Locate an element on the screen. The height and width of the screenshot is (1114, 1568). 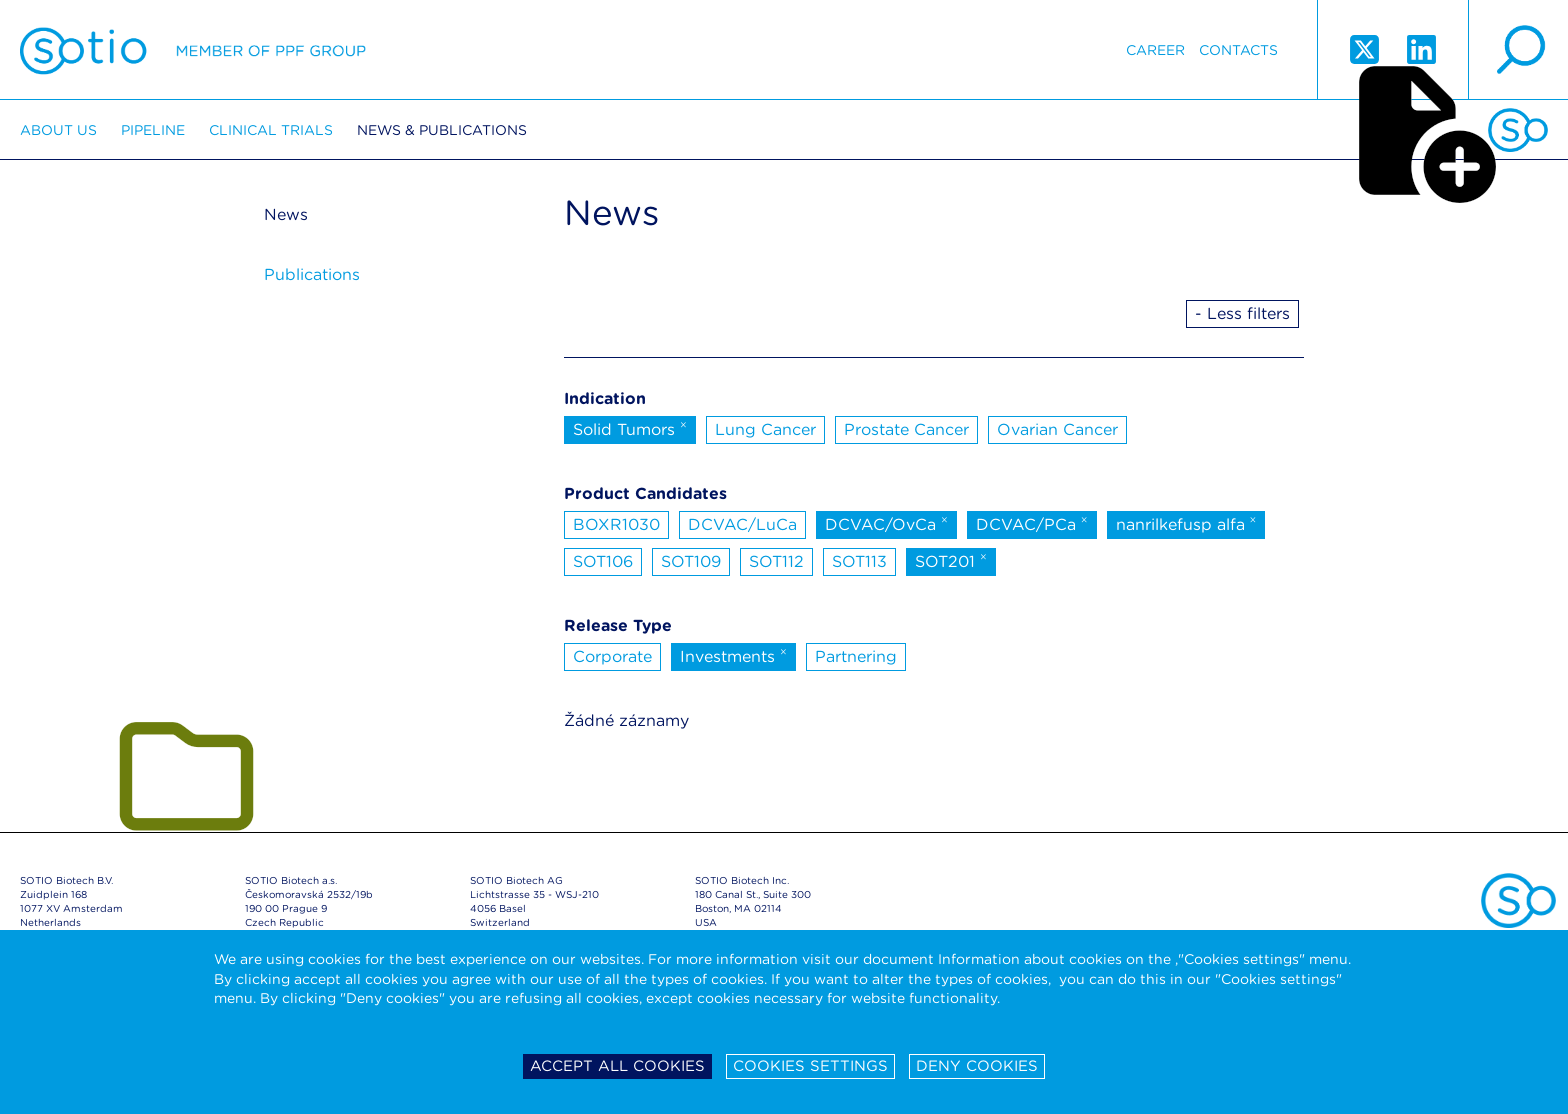
open folder to view files is located at coordinates (186, 780).